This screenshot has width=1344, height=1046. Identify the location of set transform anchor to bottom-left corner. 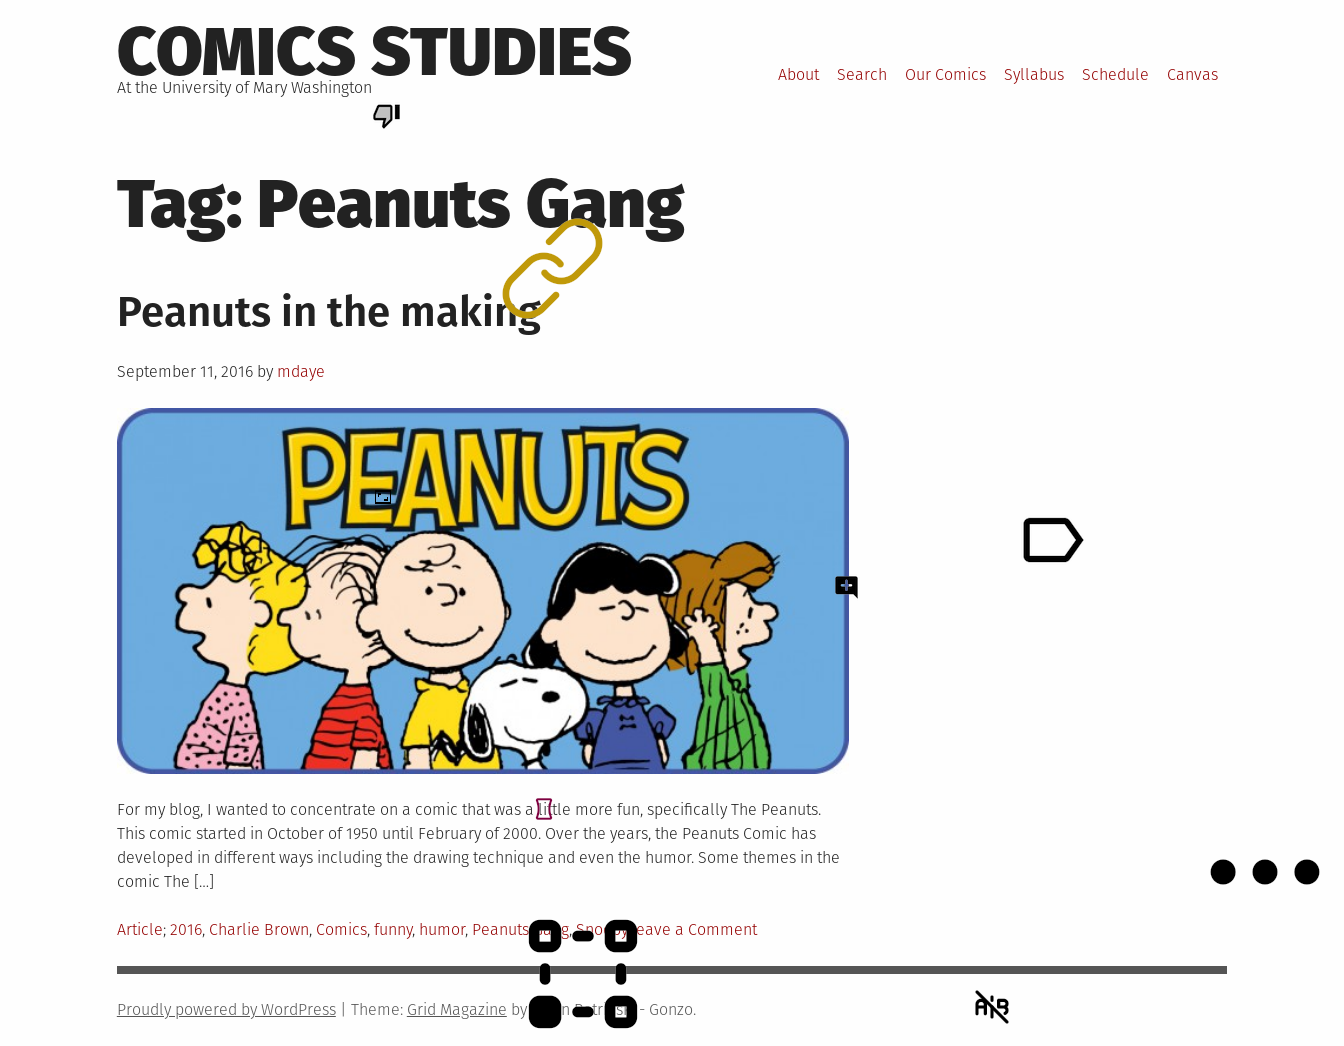
(583, 974).